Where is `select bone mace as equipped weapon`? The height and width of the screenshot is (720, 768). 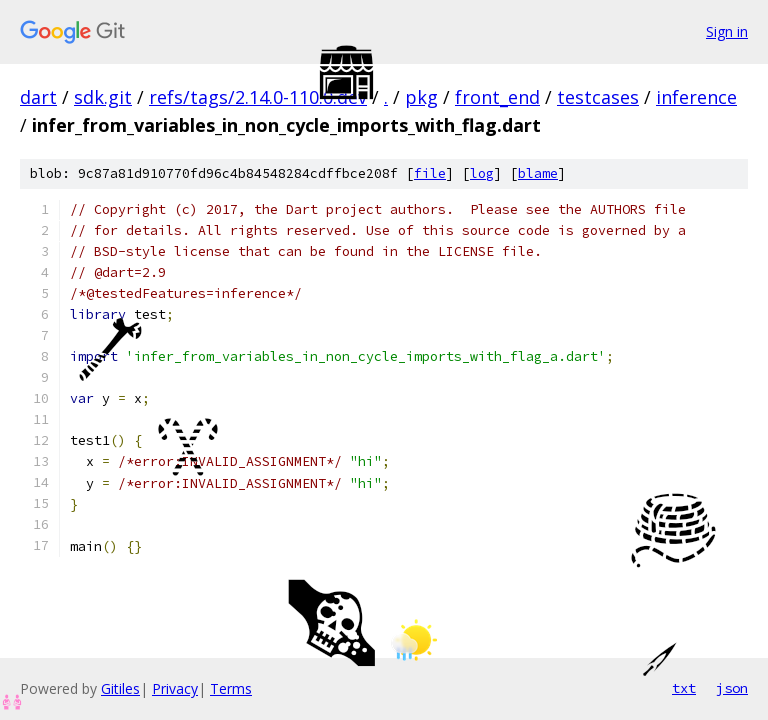 select bone mace as equipped weapon is located at coordinates (110, 349).